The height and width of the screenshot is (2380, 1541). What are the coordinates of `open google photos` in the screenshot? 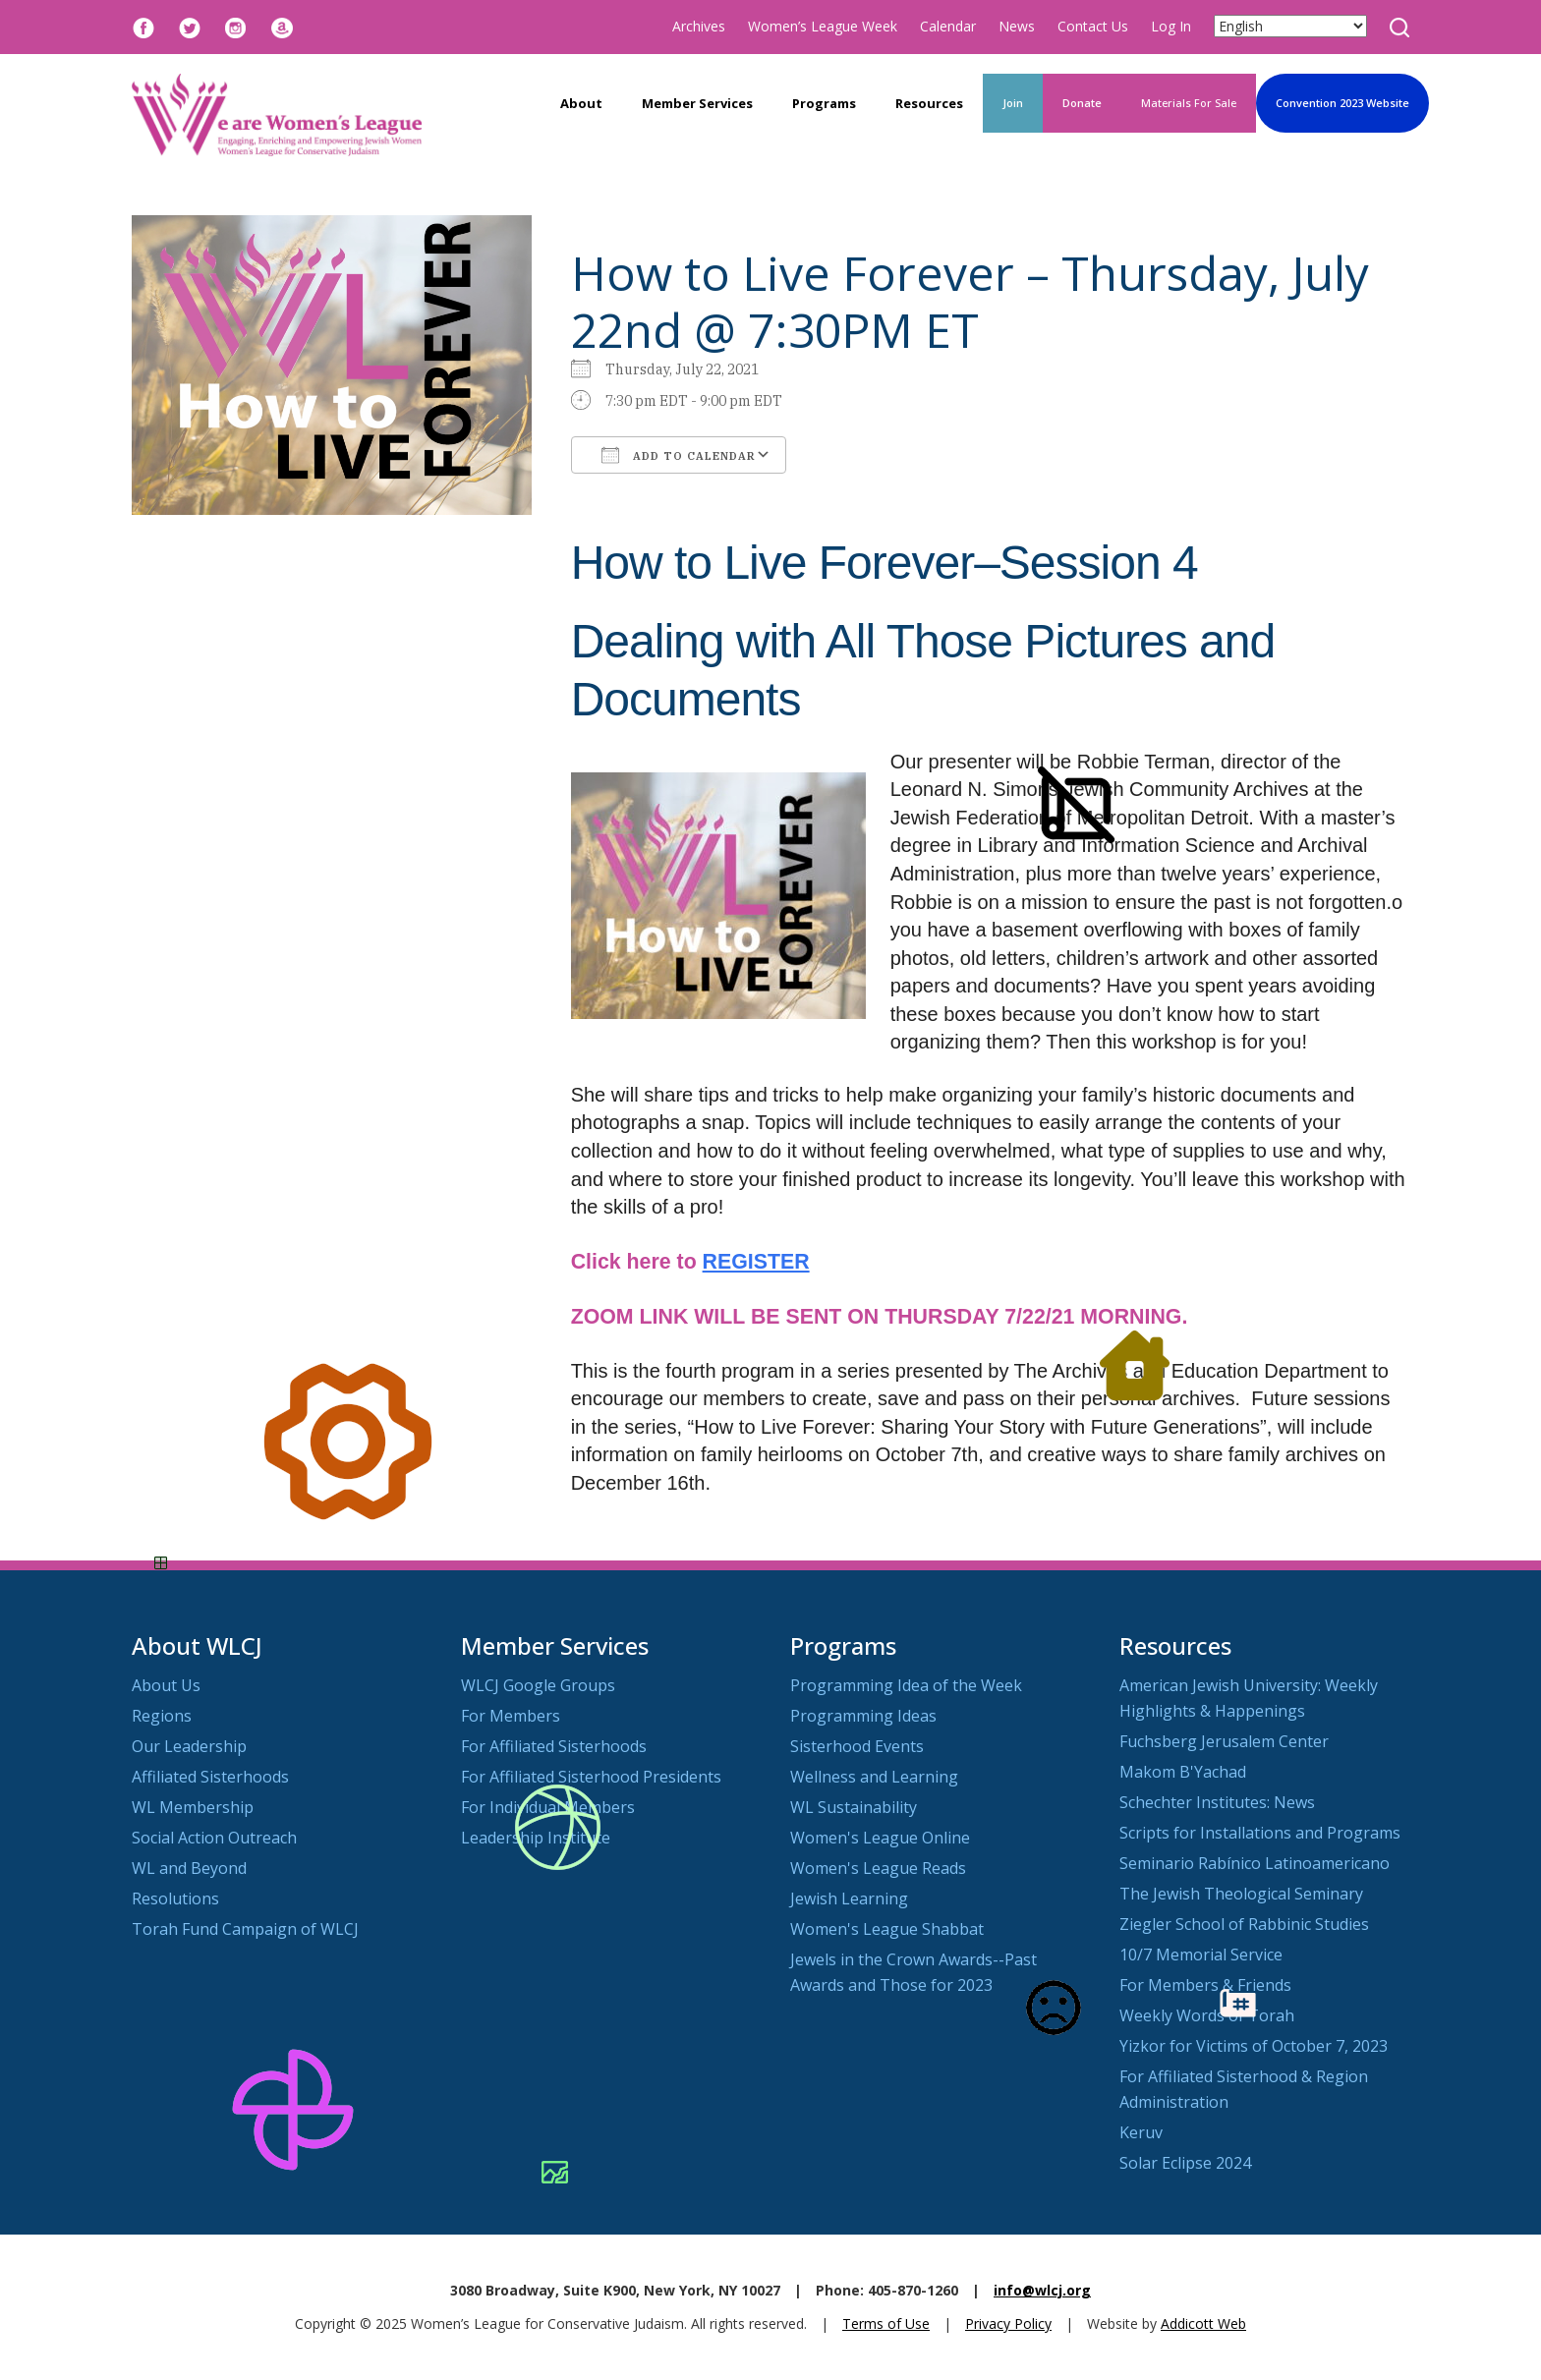 It's located at (293, 2110).